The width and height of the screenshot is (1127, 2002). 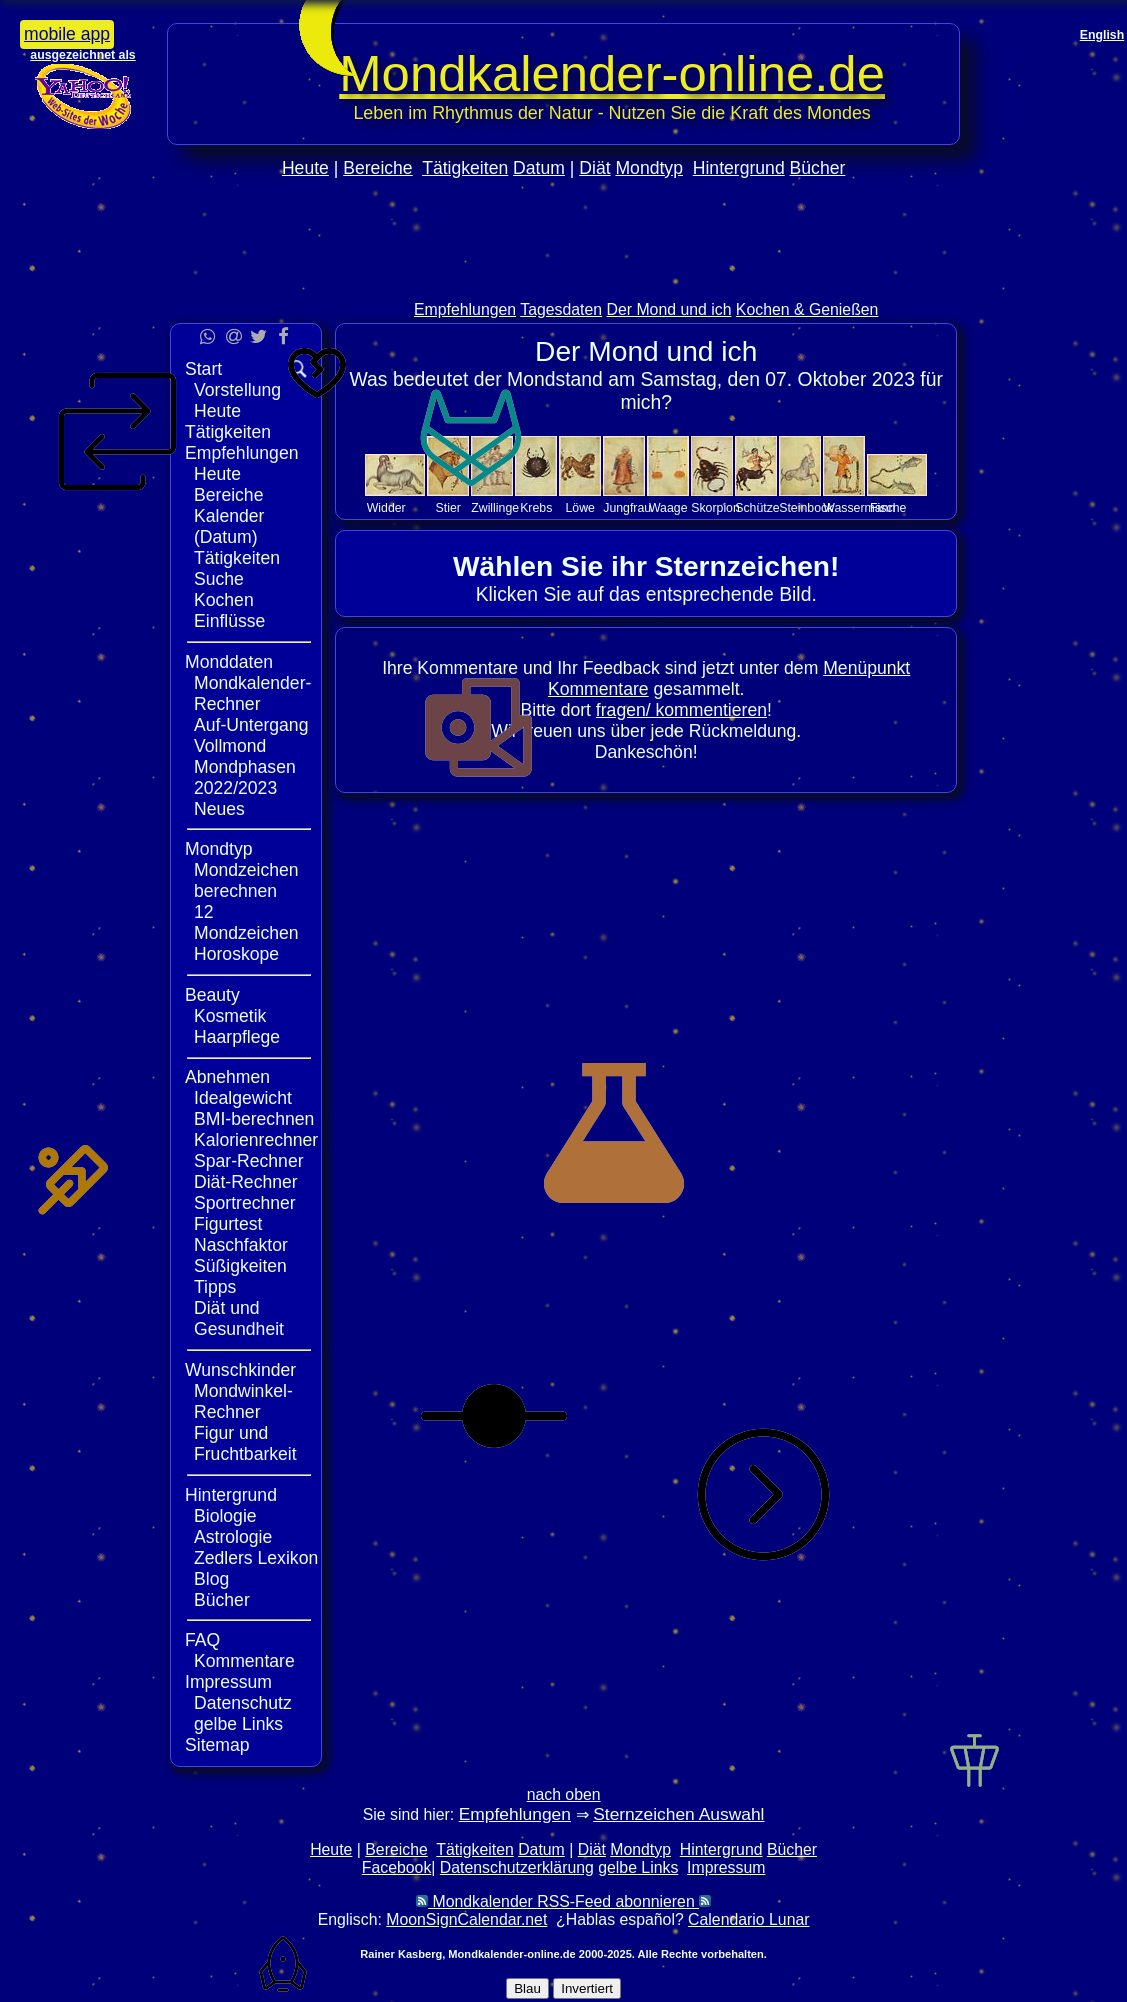 What do you see at coordinates (478, 727) in the screenshot?
I see `open Microsoft Outlook email app` at bounding box center [478, 727].